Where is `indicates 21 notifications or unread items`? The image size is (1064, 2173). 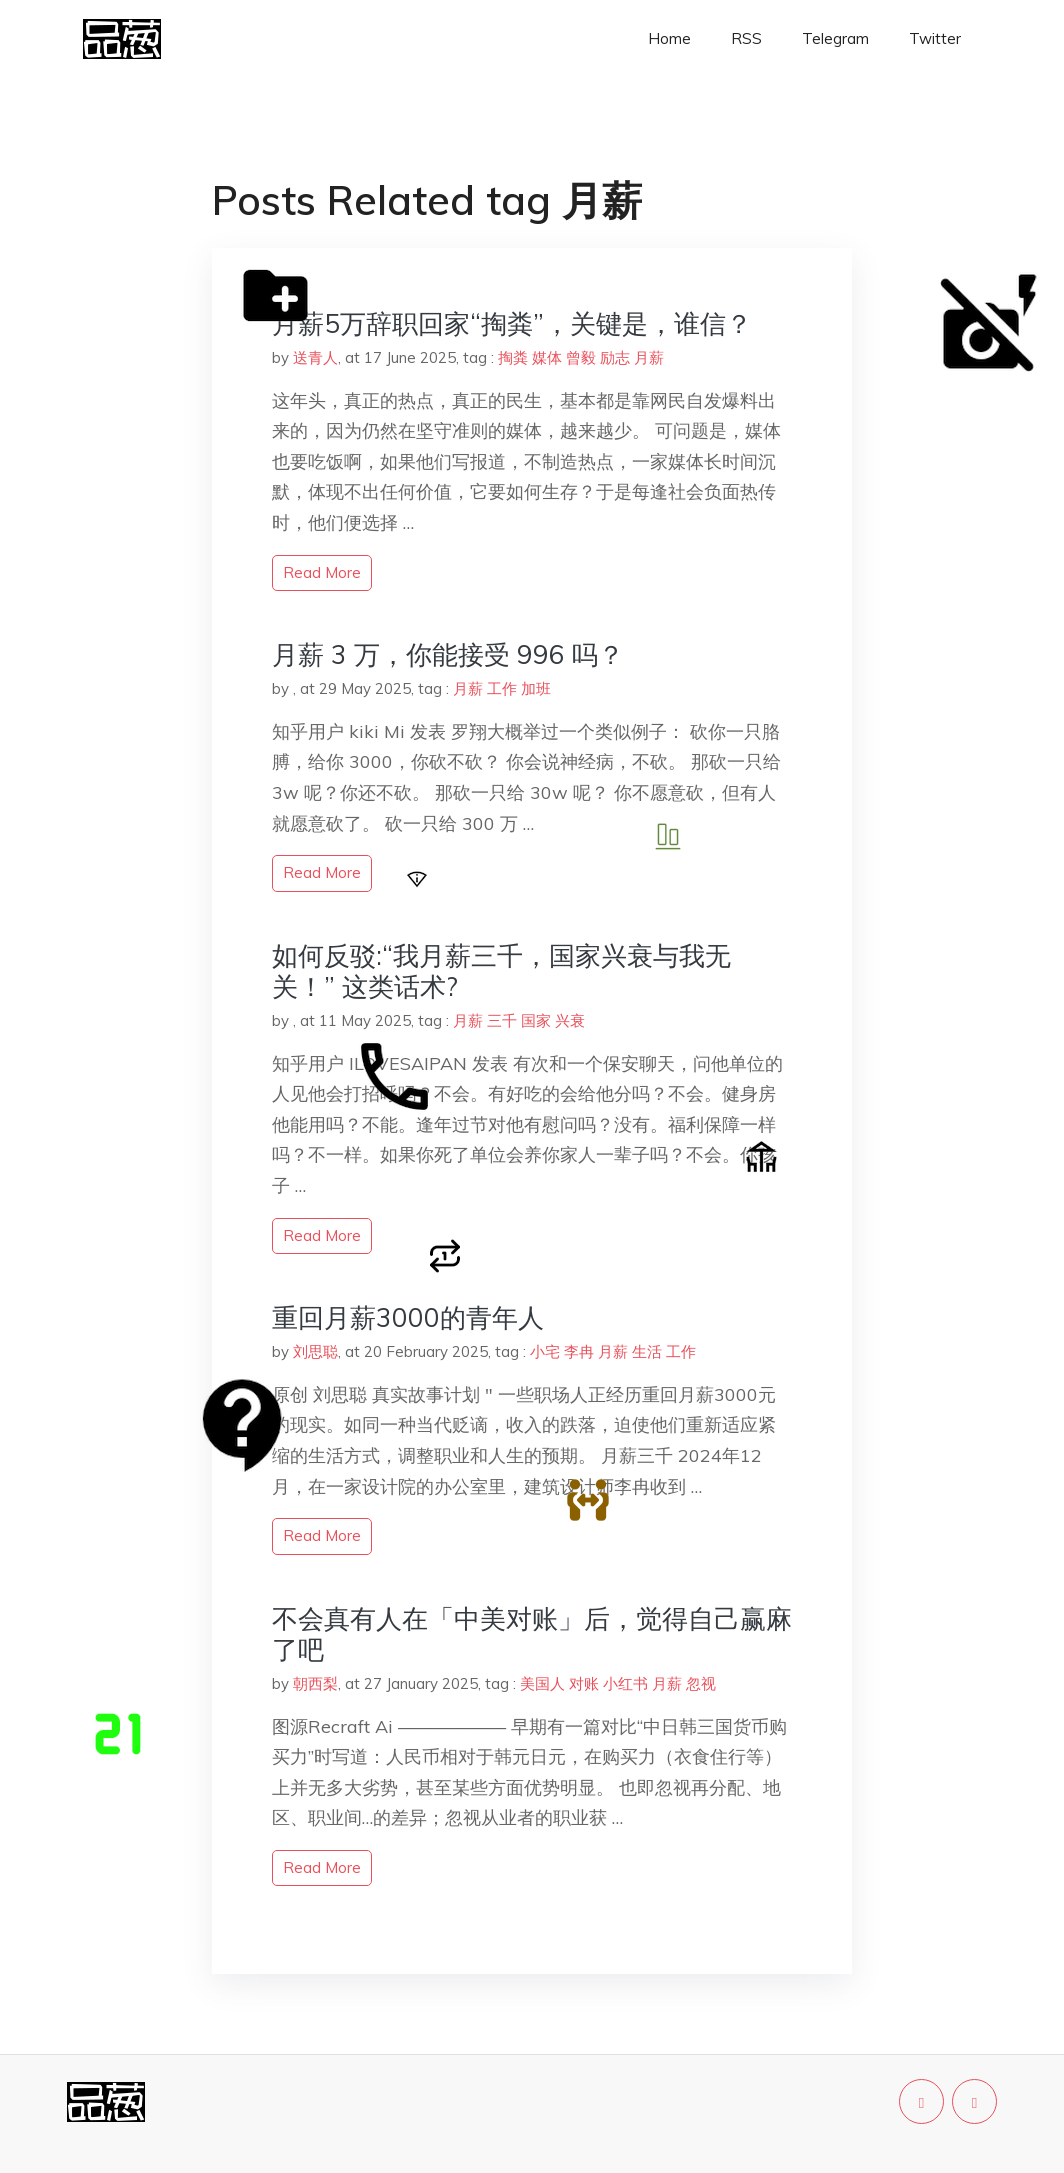 indicates 21 notifications or unread items is located at coordinates (120, 1734).